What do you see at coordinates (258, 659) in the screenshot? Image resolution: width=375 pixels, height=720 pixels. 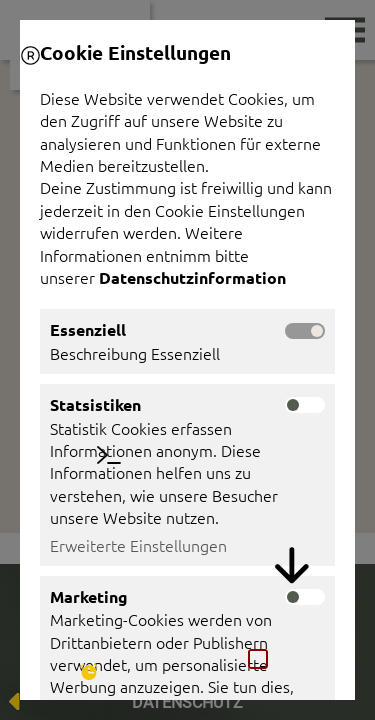 I see `unchecked checkbox or selection state` at bounding box center [258, 659].